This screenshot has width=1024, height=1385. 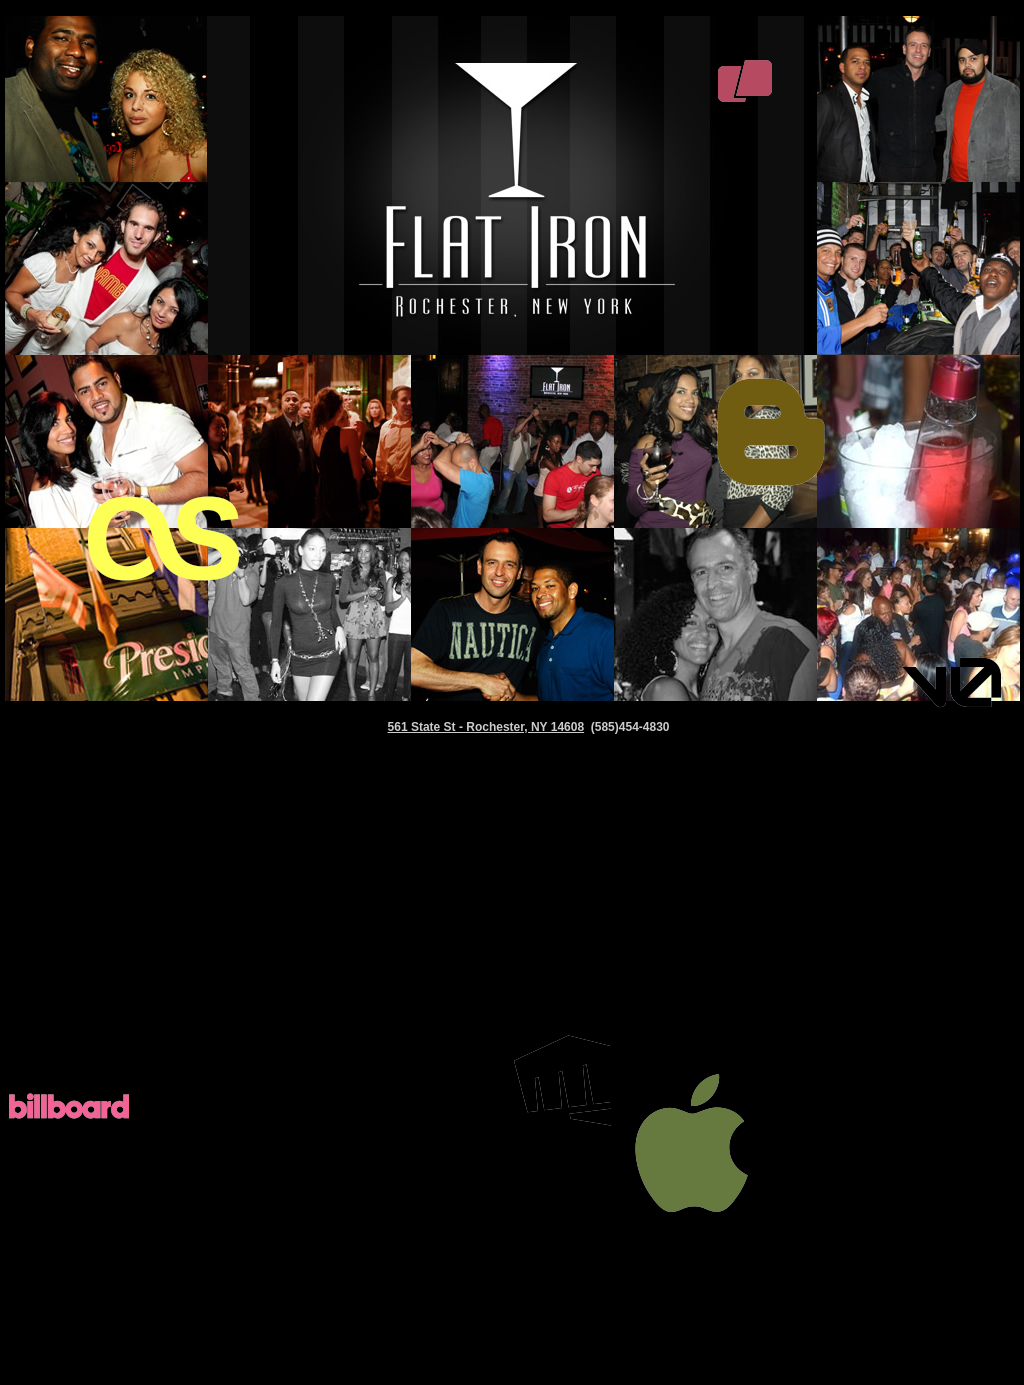 What do you see at coordinates (694, 1143) in the screenshot?
I see `Apple company logo` at bounding box center [694, 1143].